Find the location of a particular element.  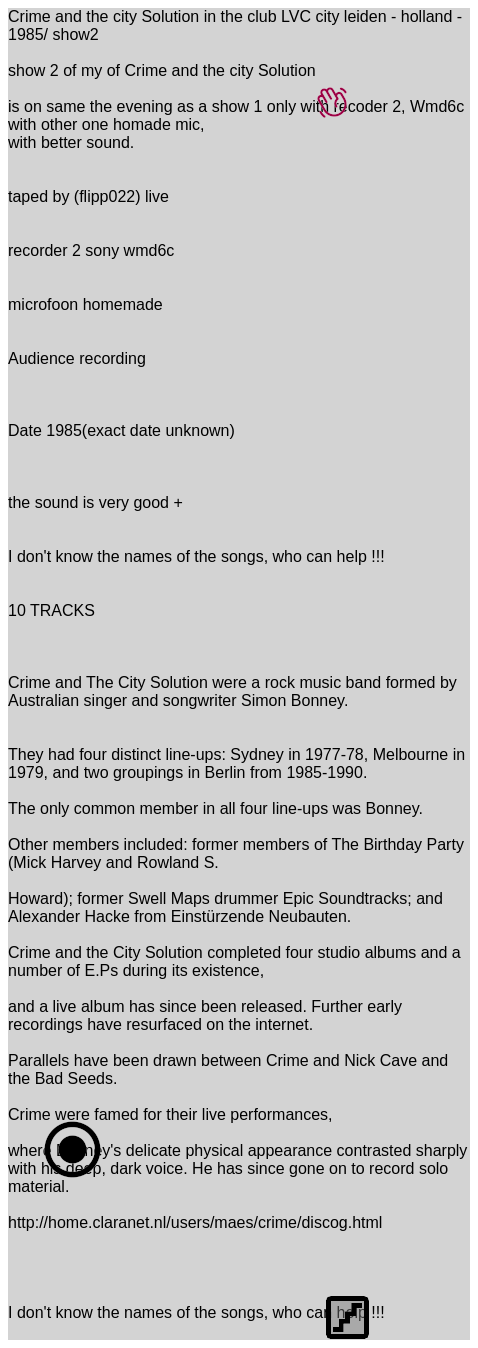

send a greeting or say hello is located at coordinates (332, 102).